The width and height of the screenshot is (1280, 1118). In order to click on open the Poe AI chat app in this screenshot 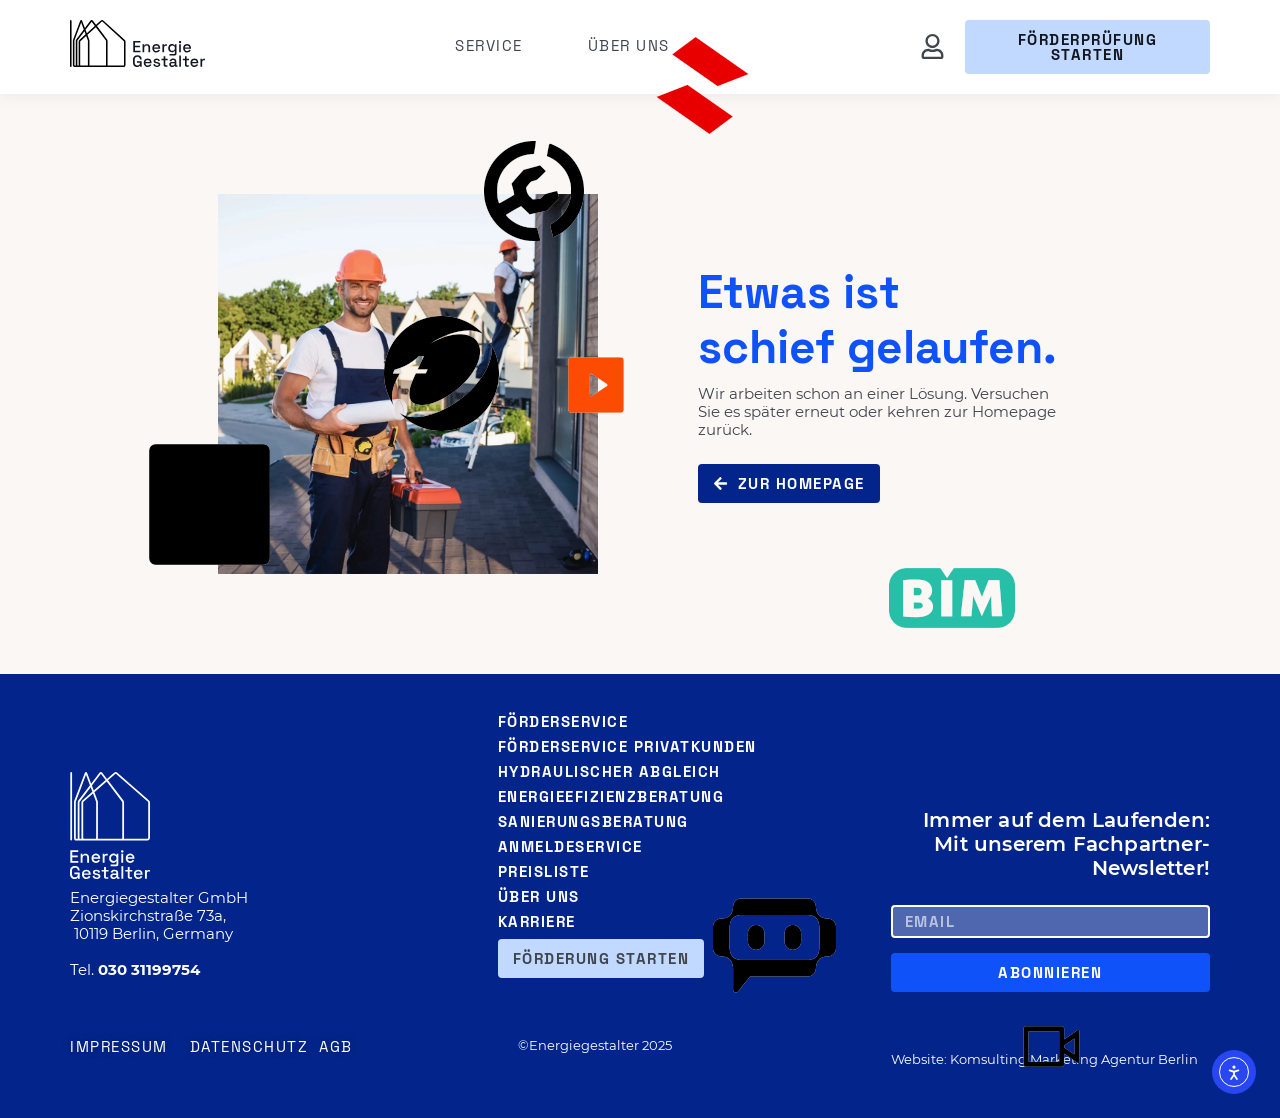, I will do `click(774, 945)`.